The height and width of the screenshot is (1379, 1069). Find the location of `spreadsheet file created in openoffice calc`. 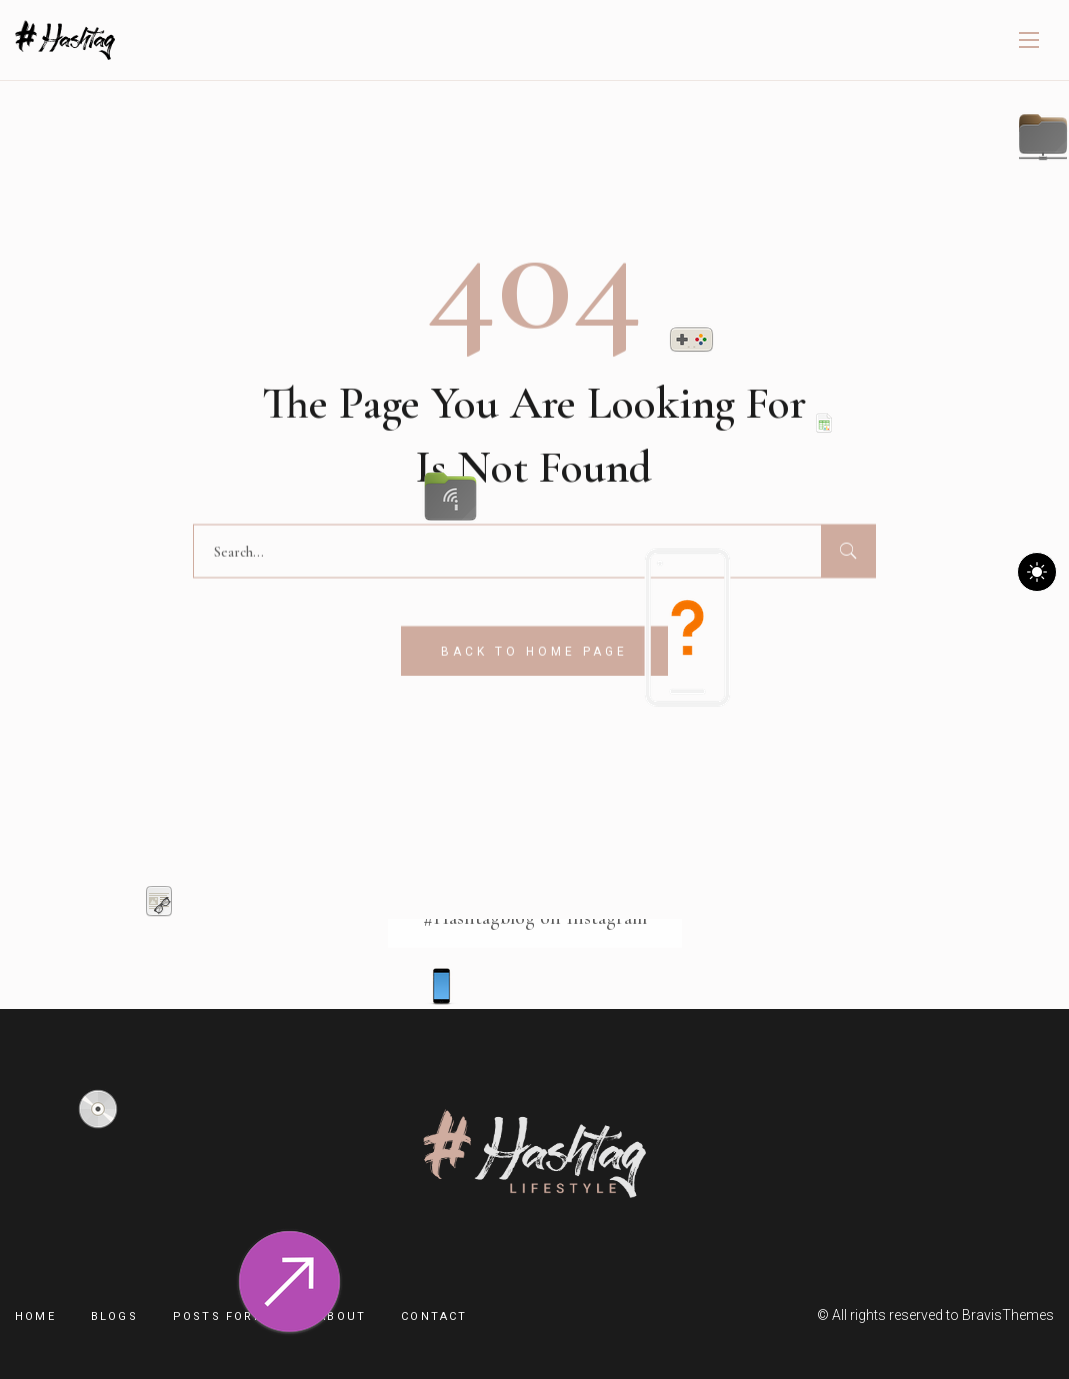

spreadsheet file created in openoffice calc is located at coordinates (824, 423).